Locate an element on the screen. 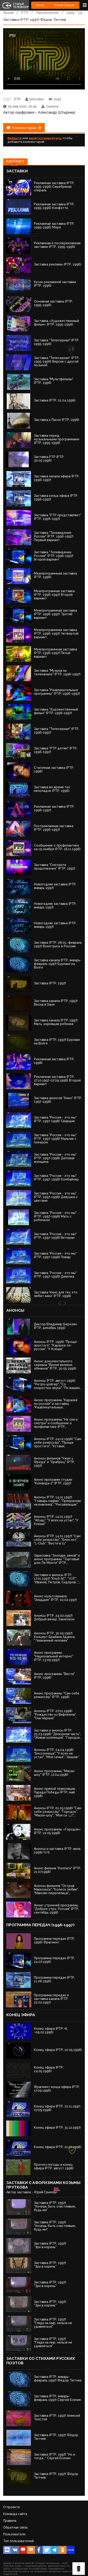  view all team members or users is located at coordinates (33, 232).